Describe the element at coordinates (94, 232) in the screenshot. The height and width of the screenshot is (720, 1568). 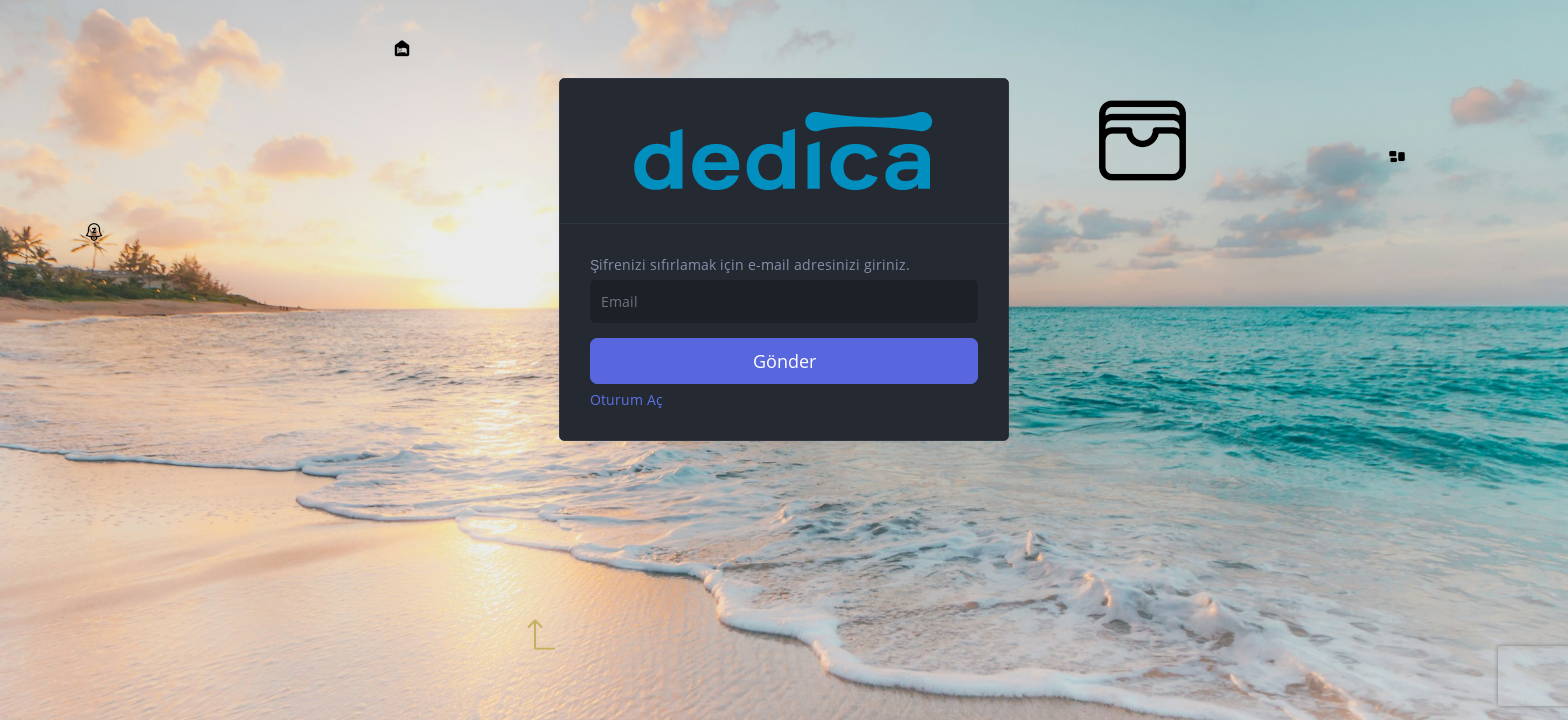
I see `snooze notifications temporarily` at that location.